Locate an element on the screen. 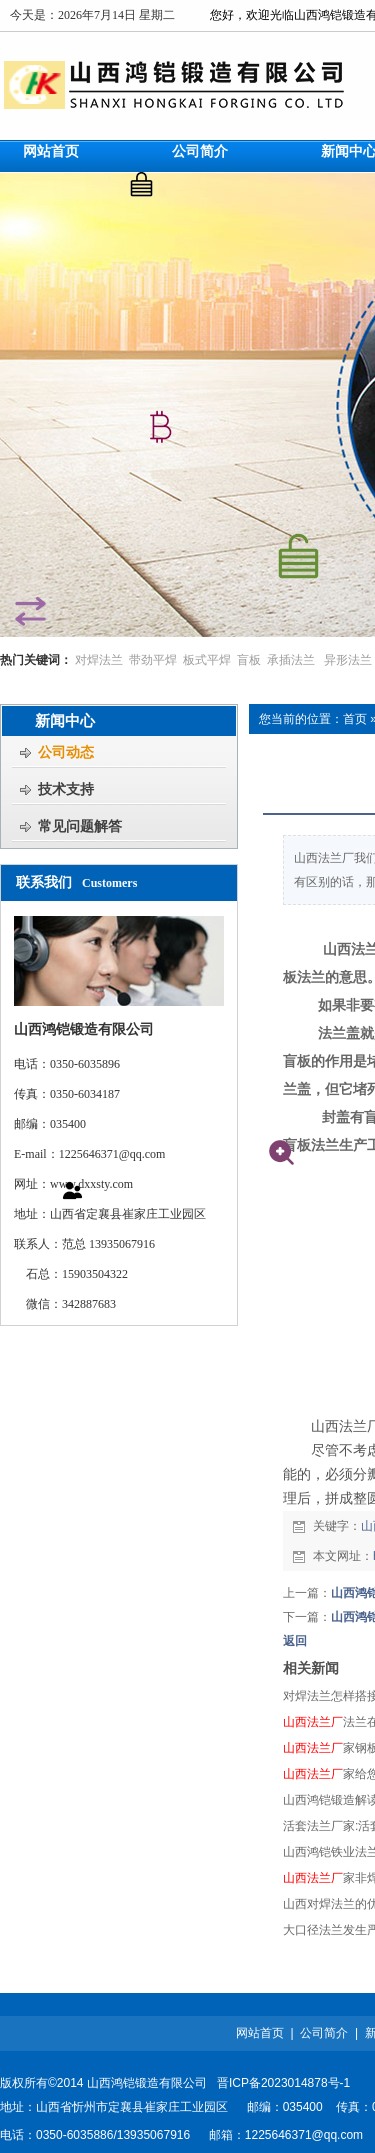 This screenshot has width=375, height=2153. indicates an unlocked or unsecured state is located at coordinates (298, 558).